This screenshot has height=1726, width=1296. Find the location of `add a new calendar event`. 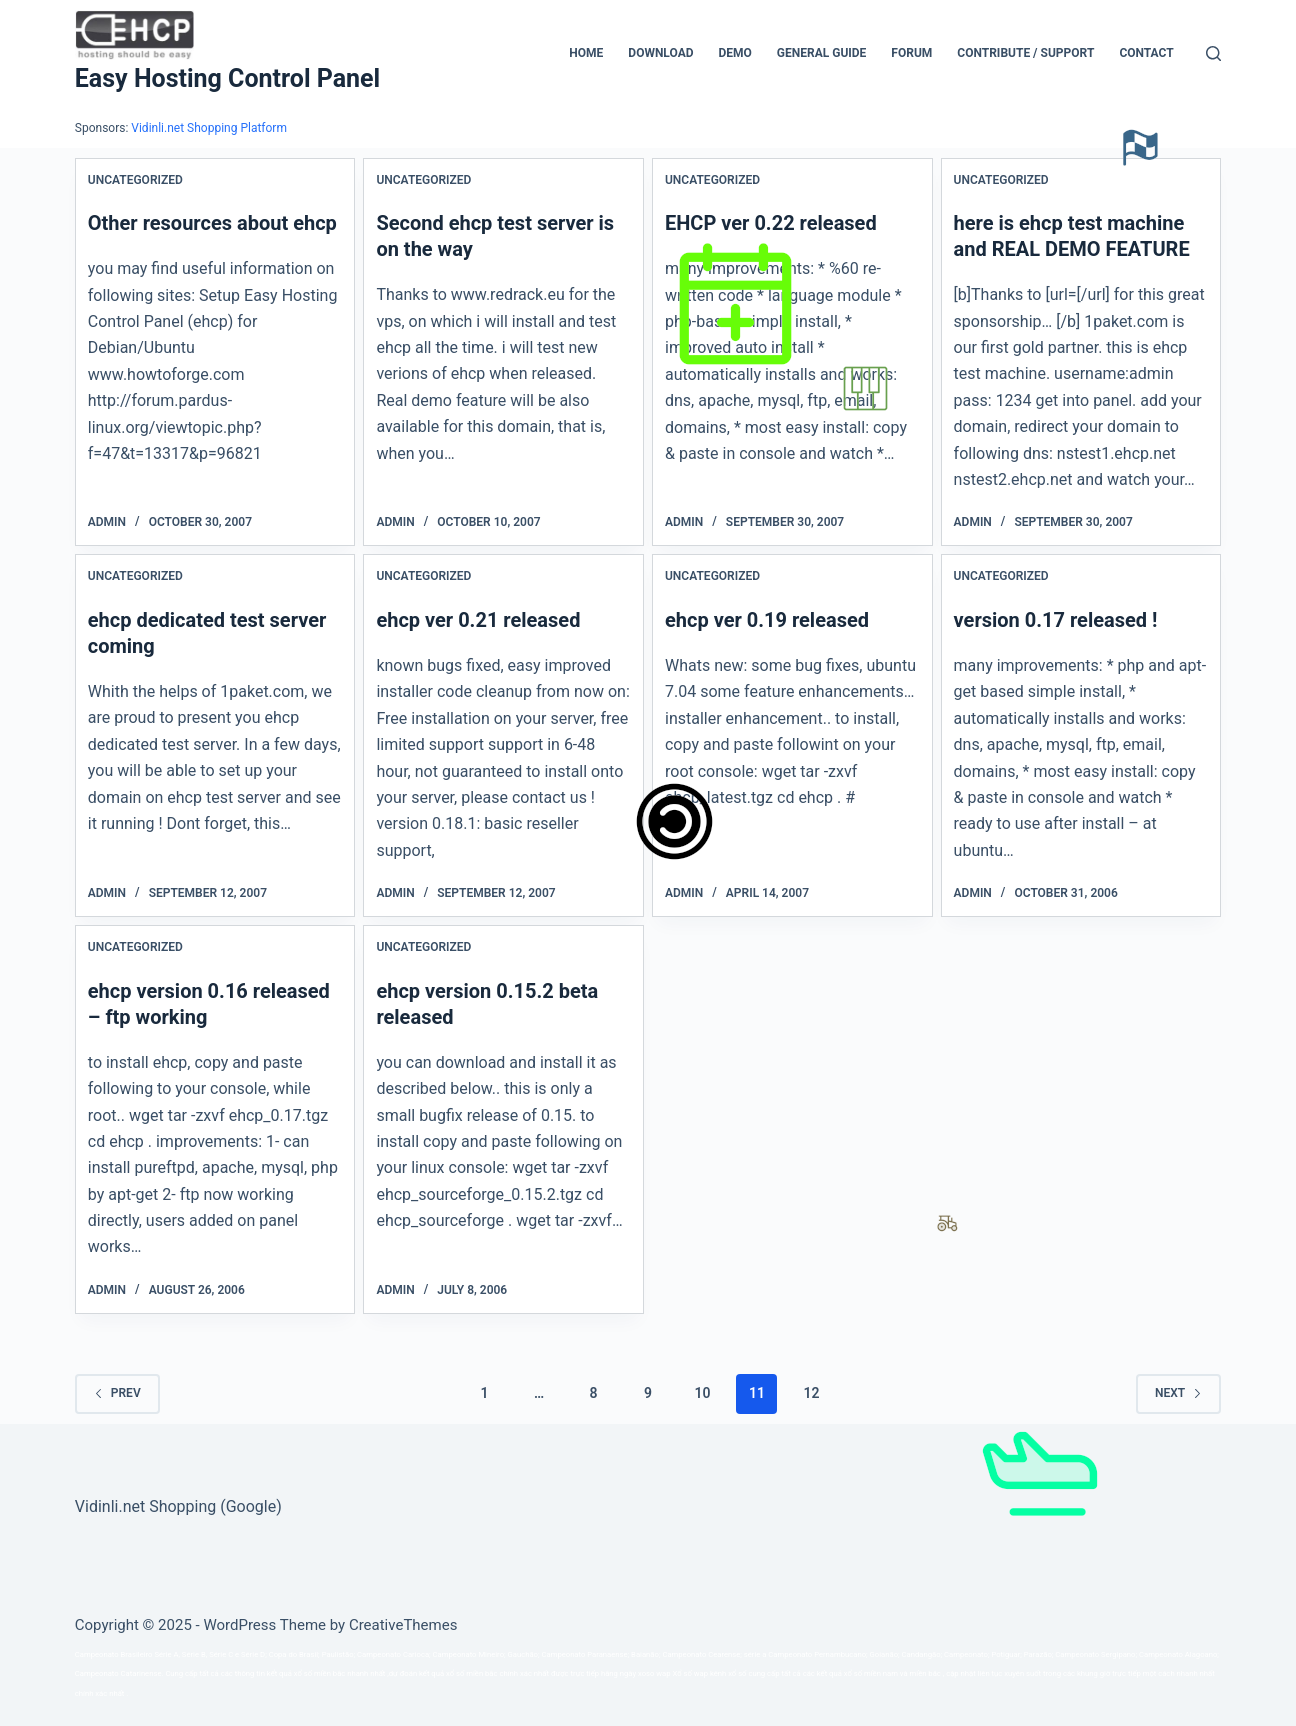

add a new calendar event is located at coordinates (735, 308).